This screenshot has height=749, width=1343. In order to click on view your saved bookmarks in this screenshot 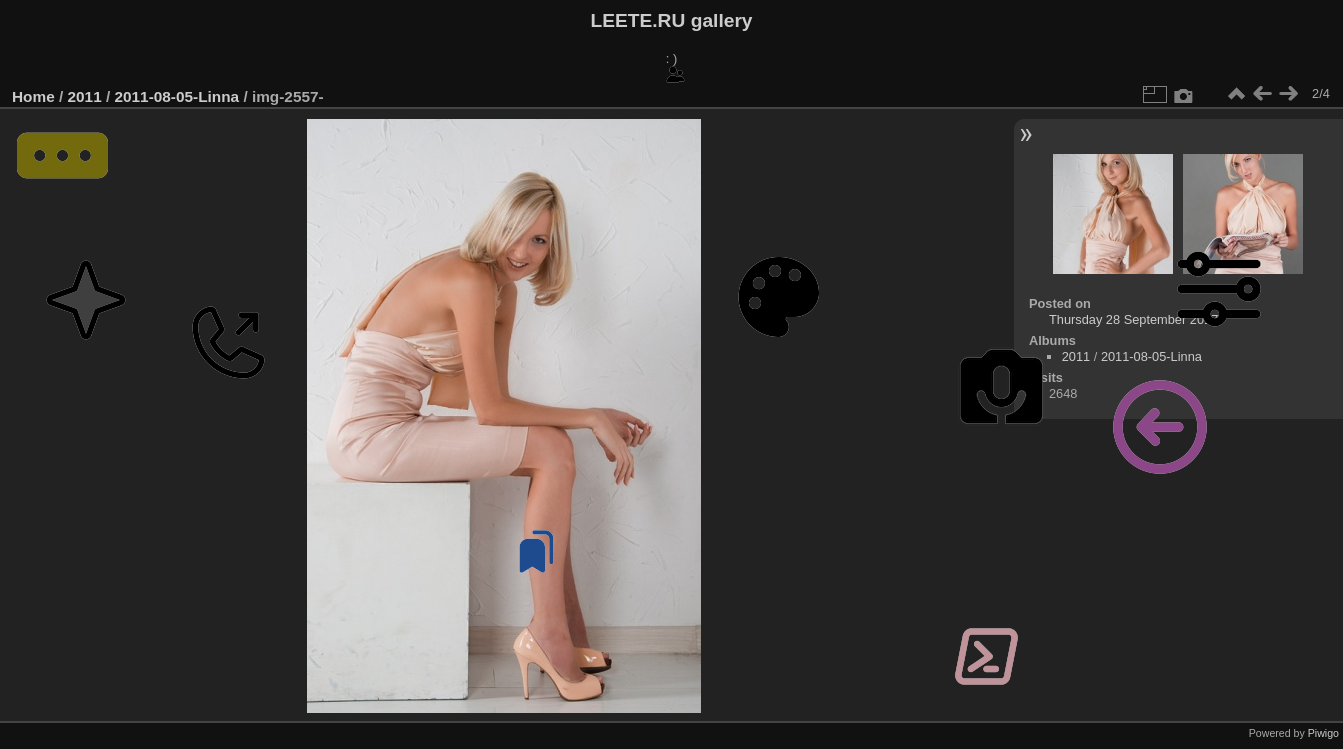, I will do `click(536, 551)`.